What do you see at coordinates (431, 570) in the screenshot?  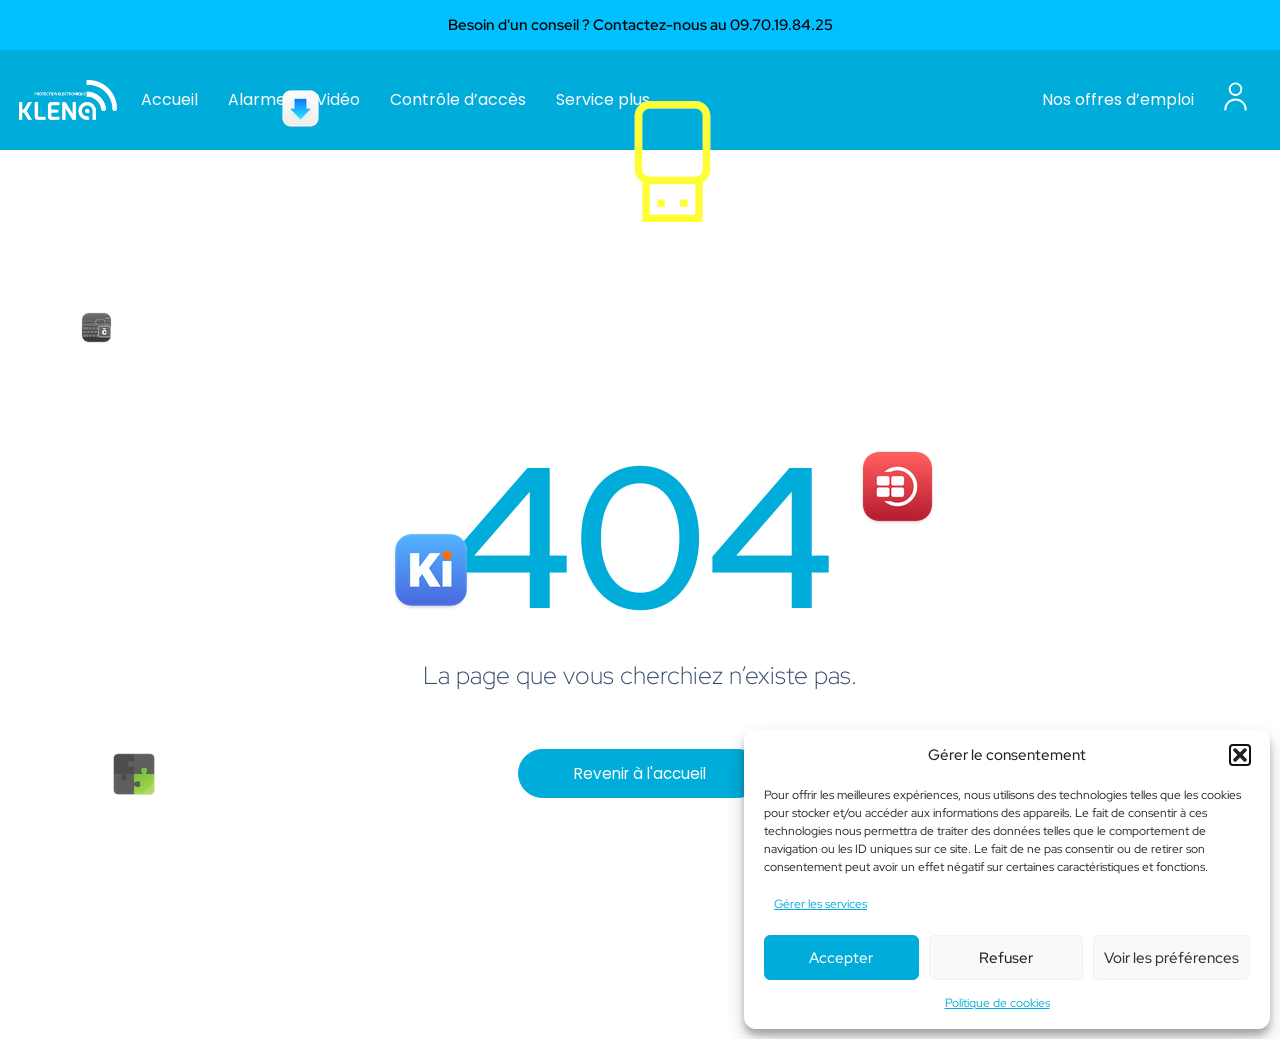 I see `open KiCad electronic design automation software` at bounding box center [431, 570].